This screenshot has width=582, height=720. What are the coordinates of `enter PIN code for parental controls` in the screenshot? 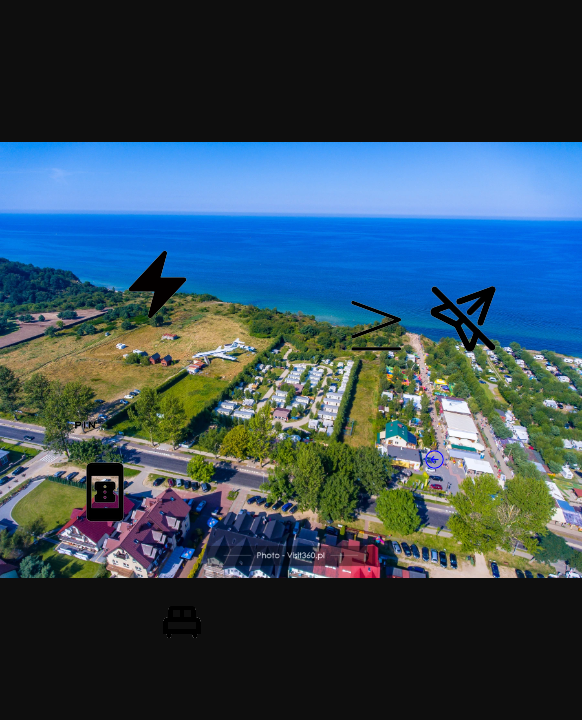 It's located at (85, 425).